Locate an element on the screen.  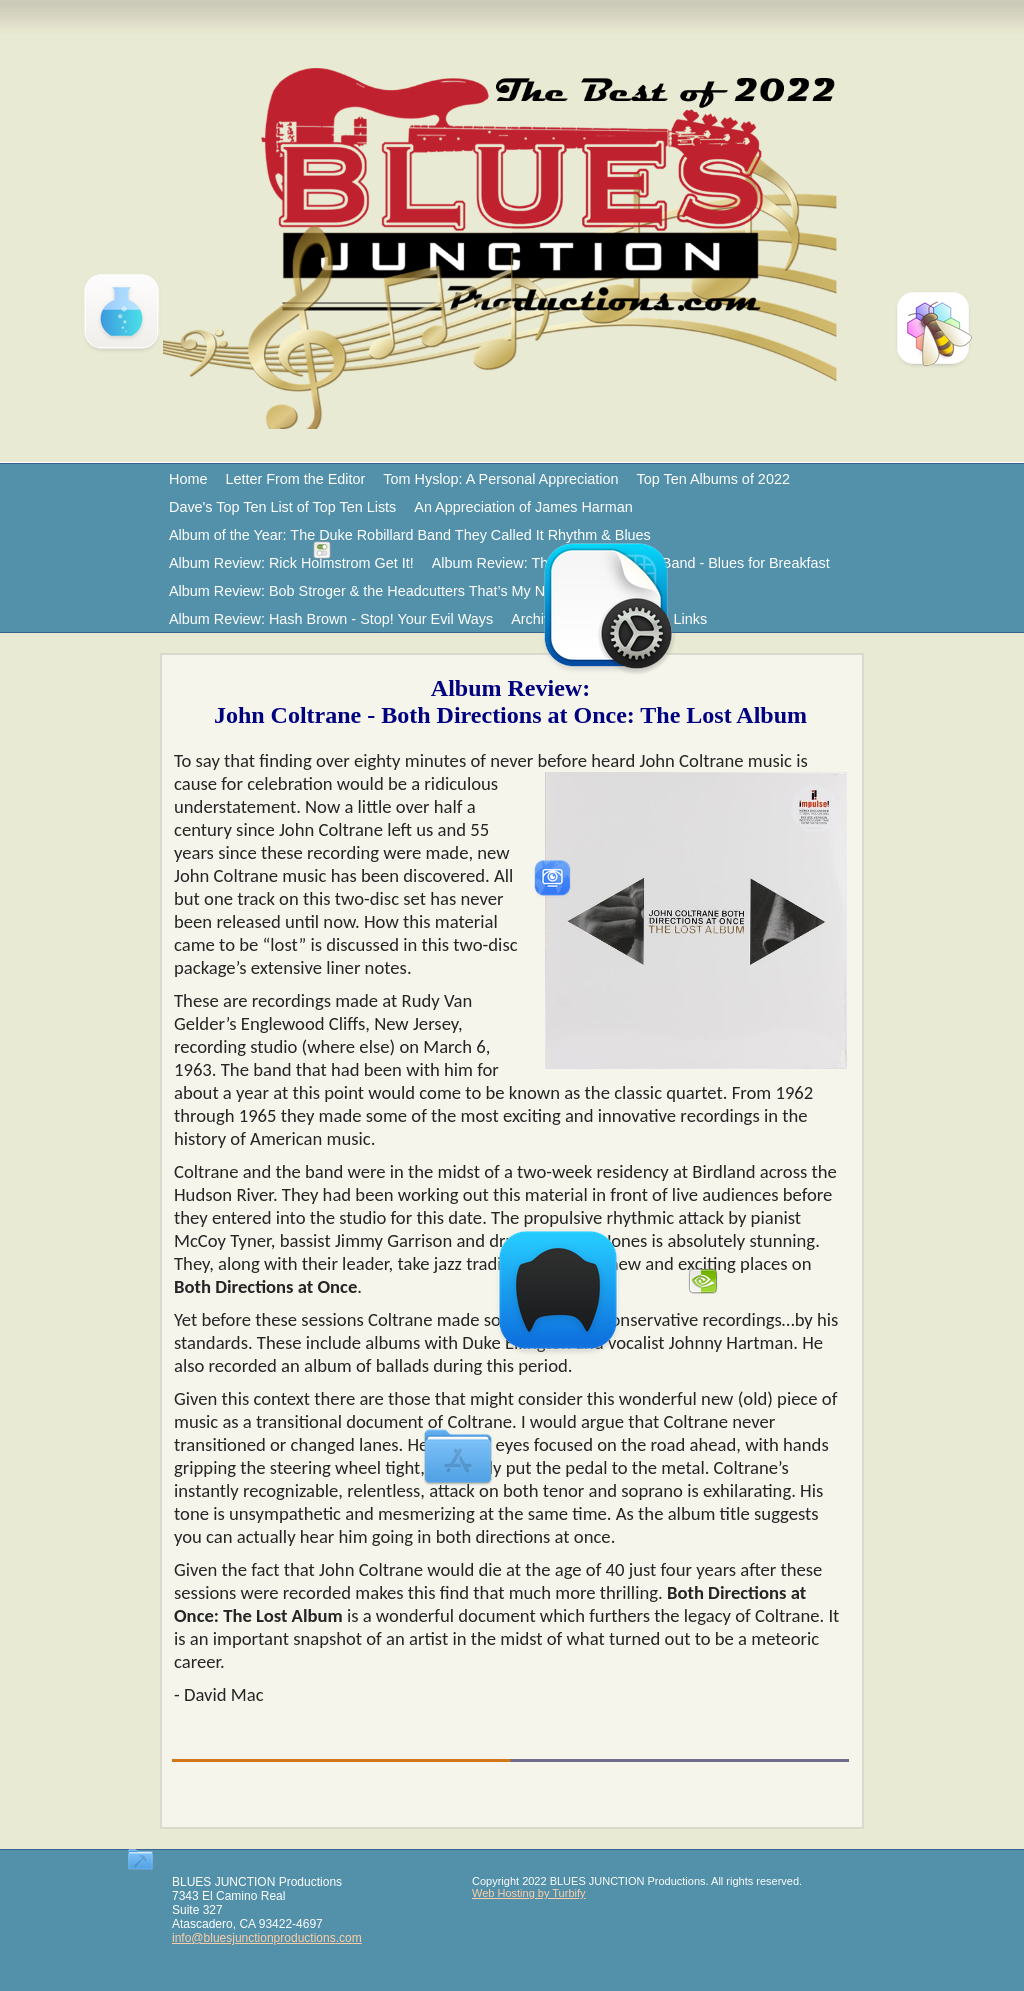
open NVIDIA graphics card settings is located at coordinates (703, 1281).